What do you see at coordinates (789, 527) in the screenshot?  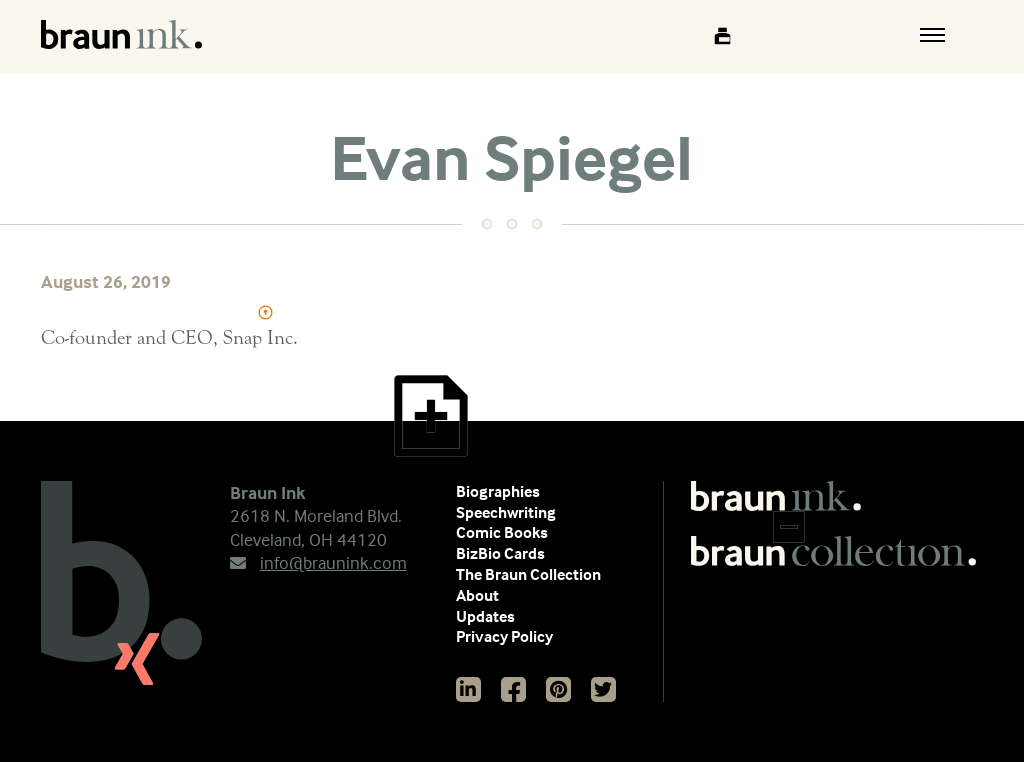 I see `indicates a partially selected or indeterminate checkbox state` at bounding box center [789, 527].